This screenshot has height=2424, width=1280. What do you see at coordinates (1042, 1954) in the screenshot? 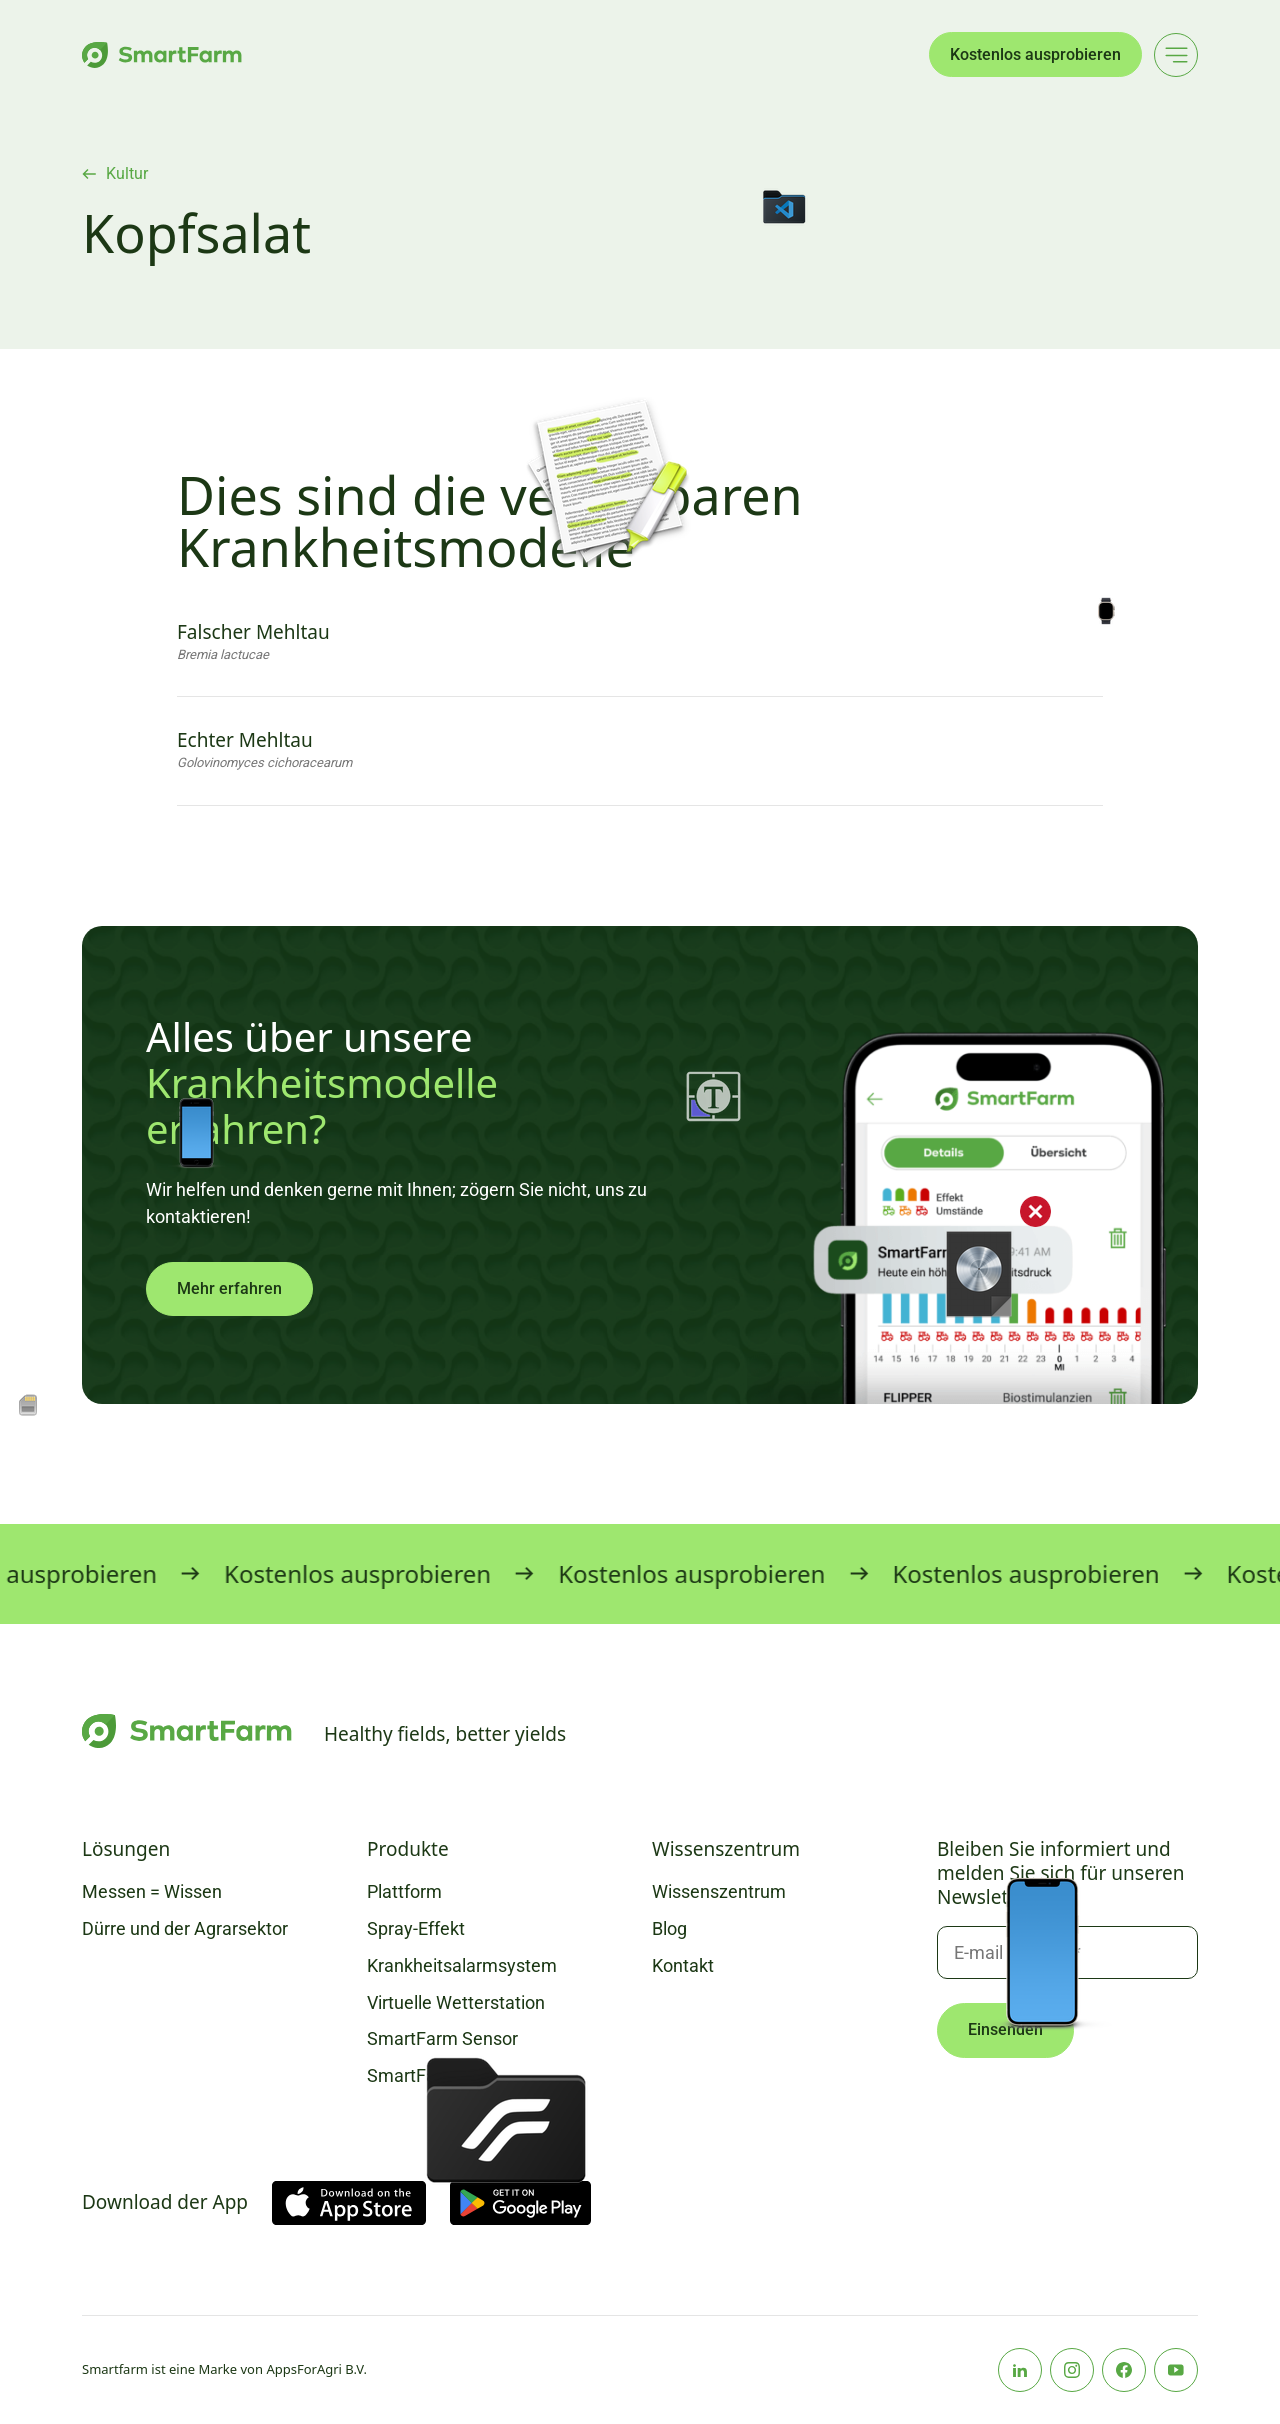
I see `iPhone 12 device icon` at bounding box center [1042, 1954].